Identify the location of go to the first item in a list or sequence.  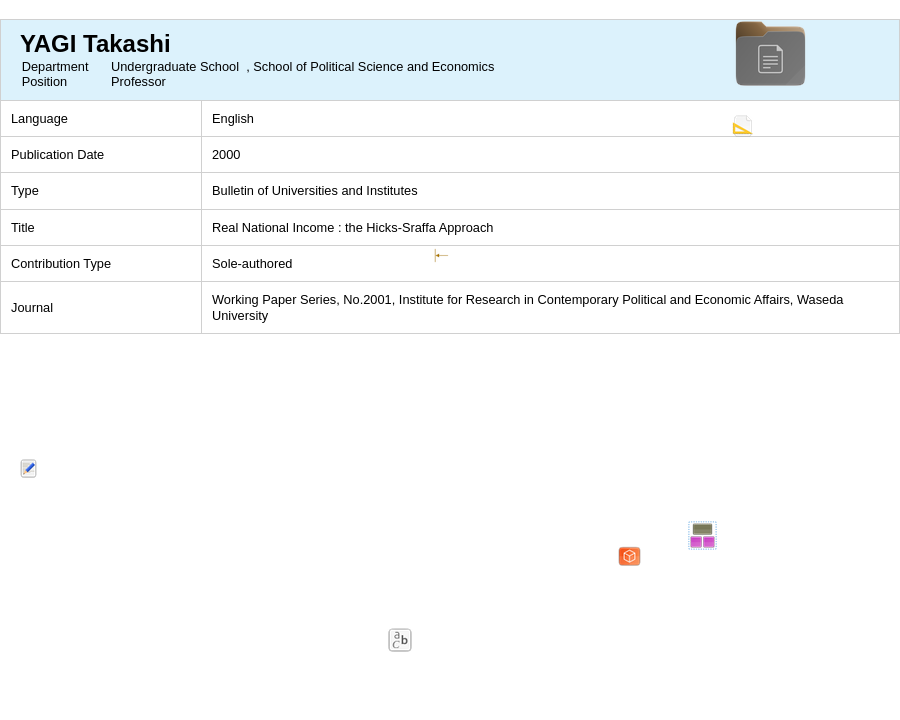
(441, 255).